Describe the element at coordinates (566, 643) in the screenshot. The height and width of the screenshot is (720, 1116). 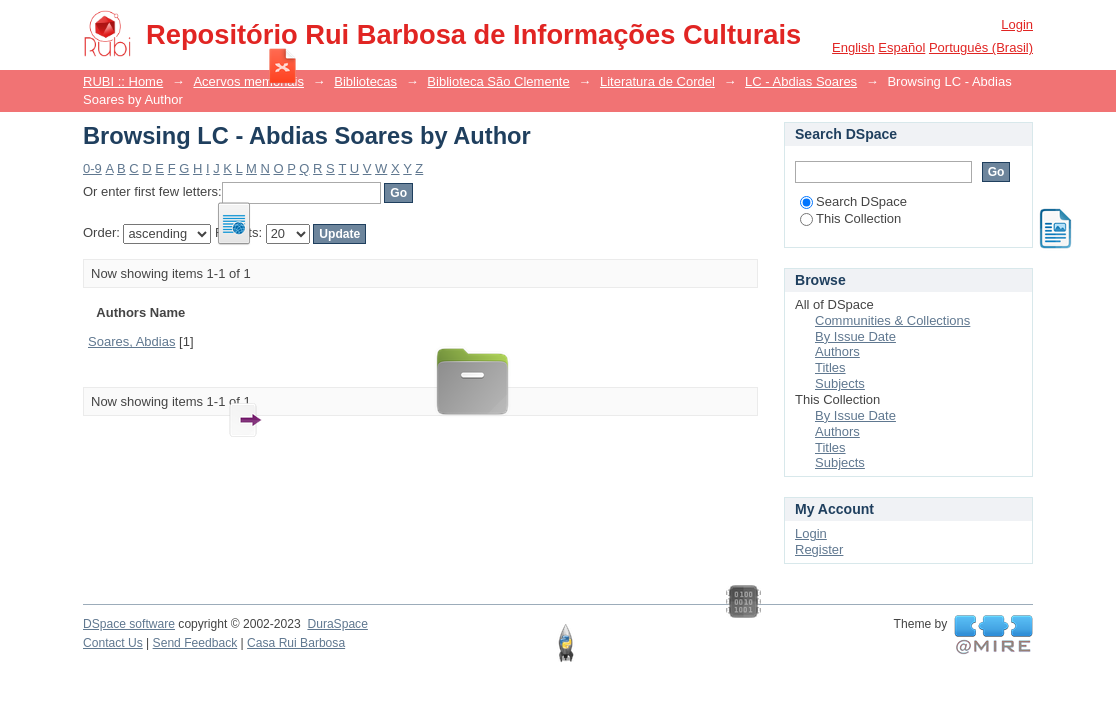
I see `launch python interpreter application` at that location.